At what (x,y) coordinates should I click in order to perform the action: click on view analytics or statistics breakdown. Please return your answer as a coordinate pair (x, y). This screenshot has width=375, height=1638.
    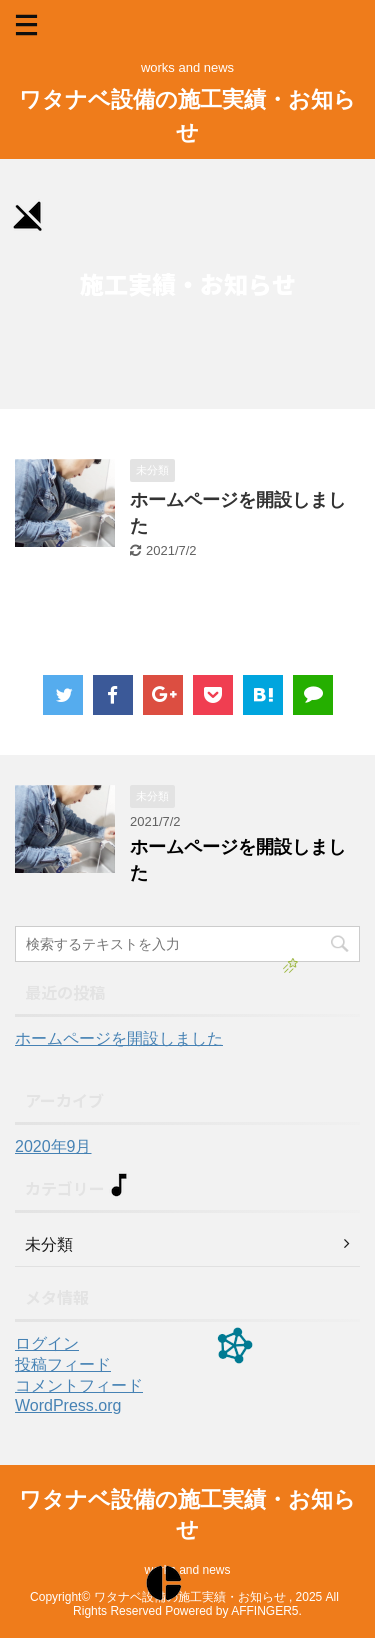
    Looking at the image, I should click on (164, 1583).